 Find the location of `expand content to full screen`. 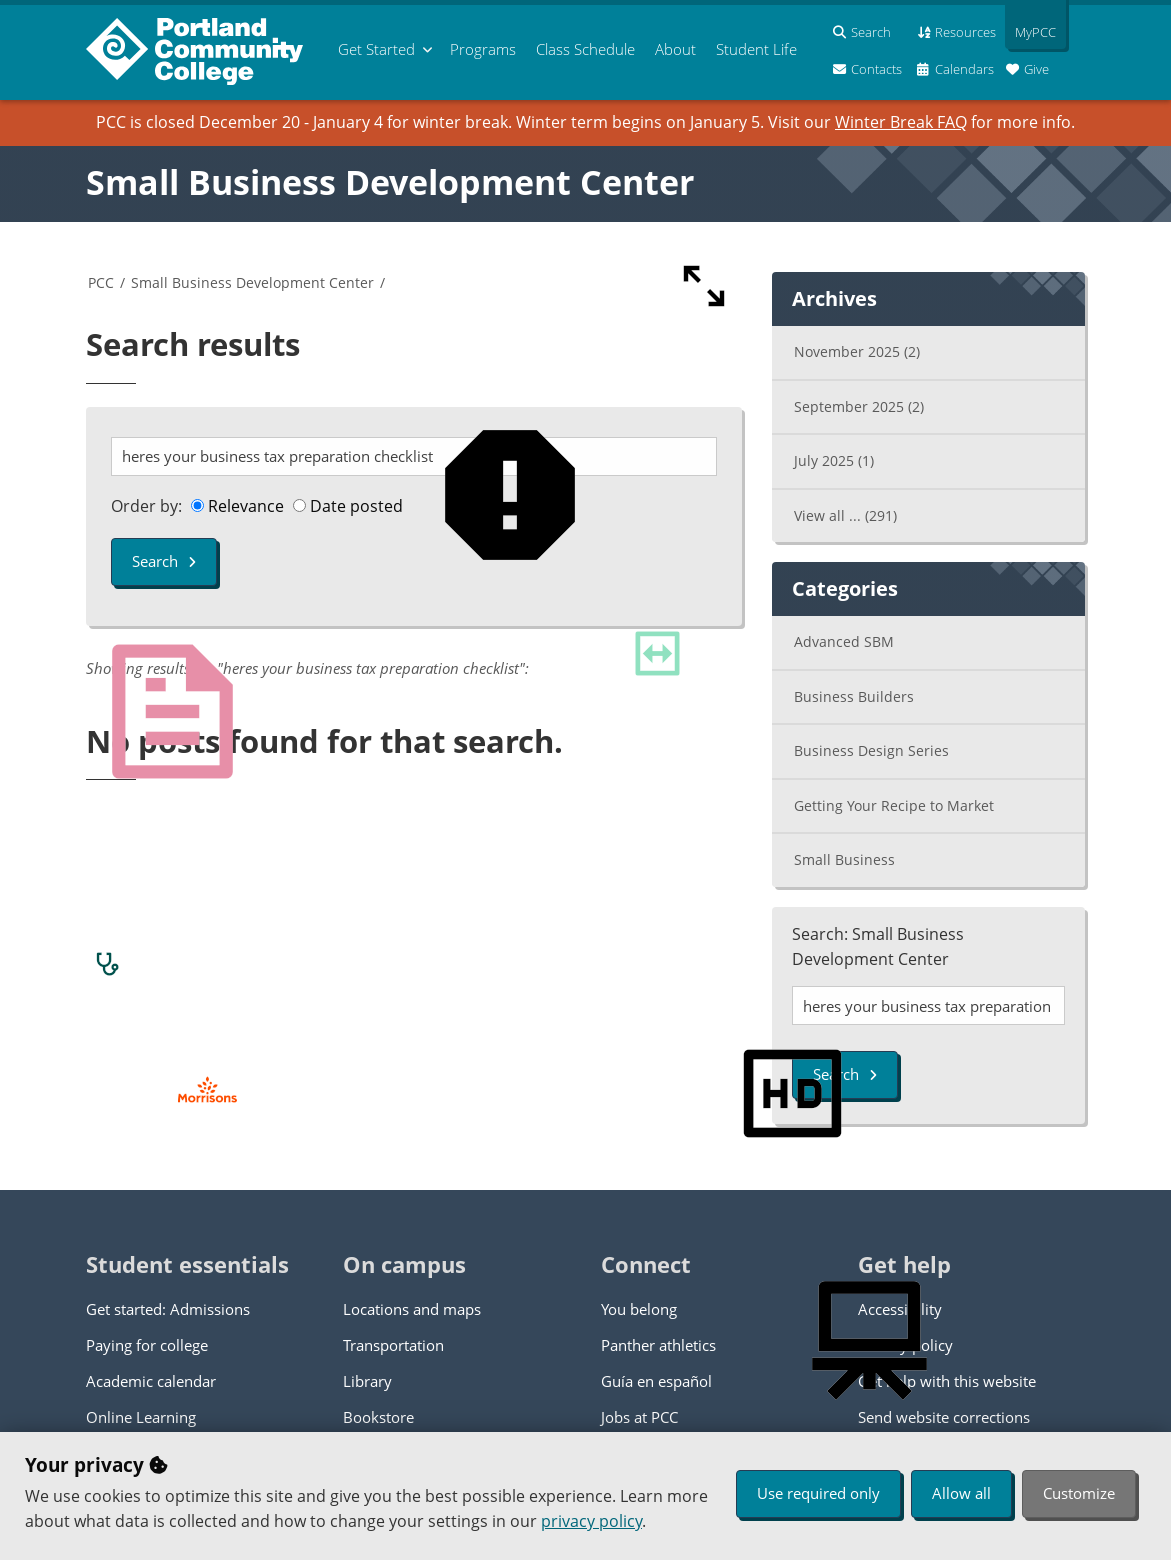

expand content to full screen is located at coordinates (704, 286).